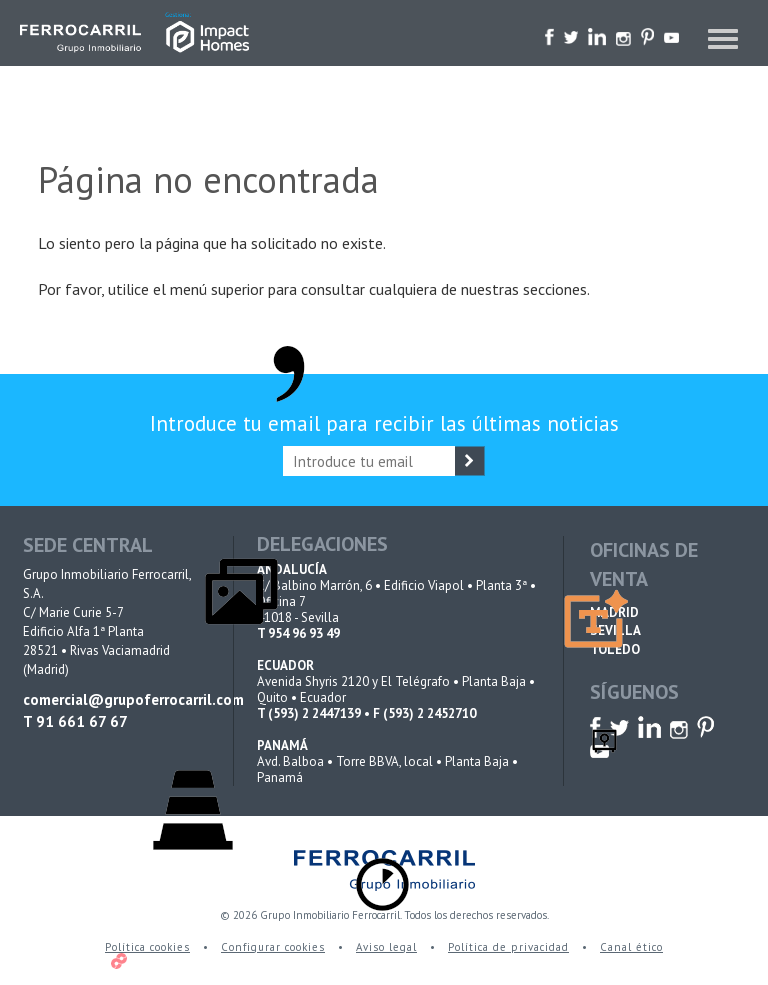 This screenshot has width=768, height=985. What do you see at coordinates (604, 740) in the screenshot?
I see `access secure storage or vault` at bounding box center [604, 740].